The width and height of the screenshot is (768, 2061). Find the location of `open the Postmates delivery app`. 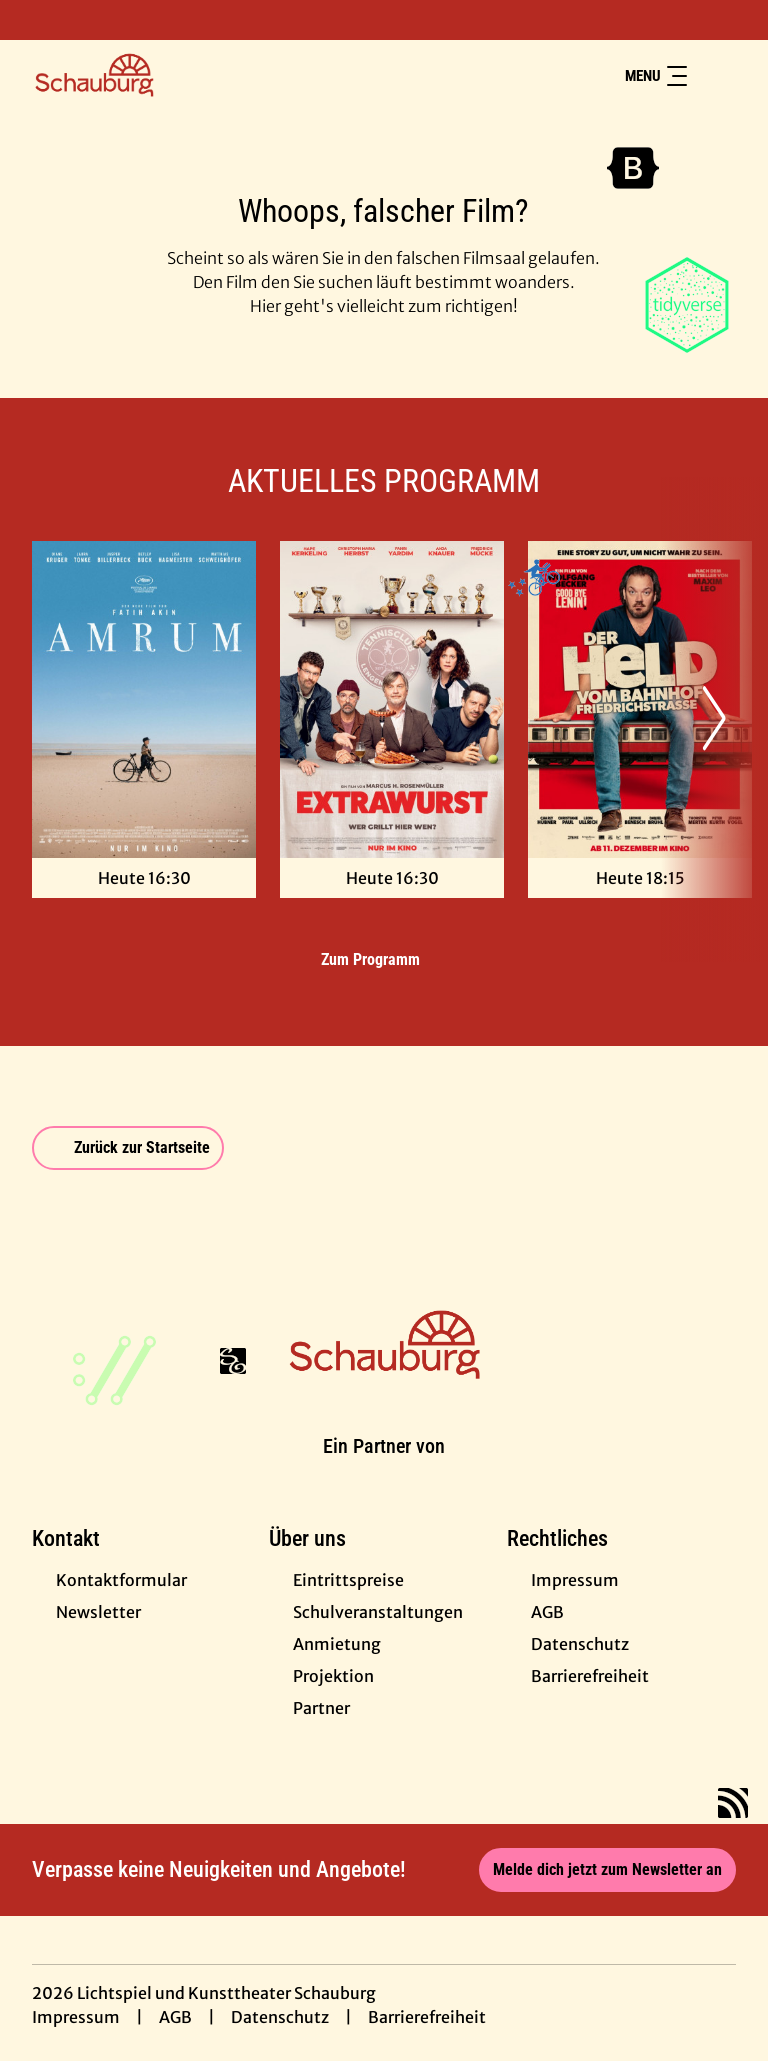

open the Postmates delivery app is located at coordinates (534, 578).